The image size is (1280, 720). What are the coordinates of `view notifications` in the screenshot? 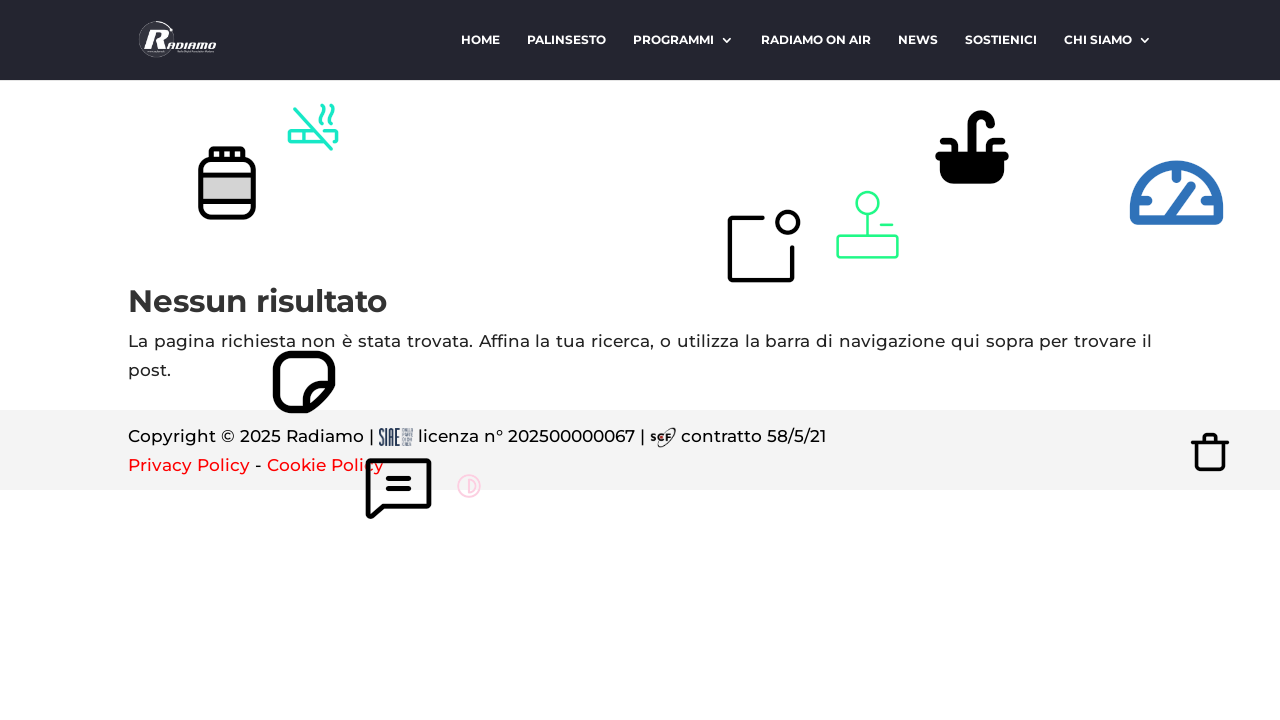 It's located at (762, 247).